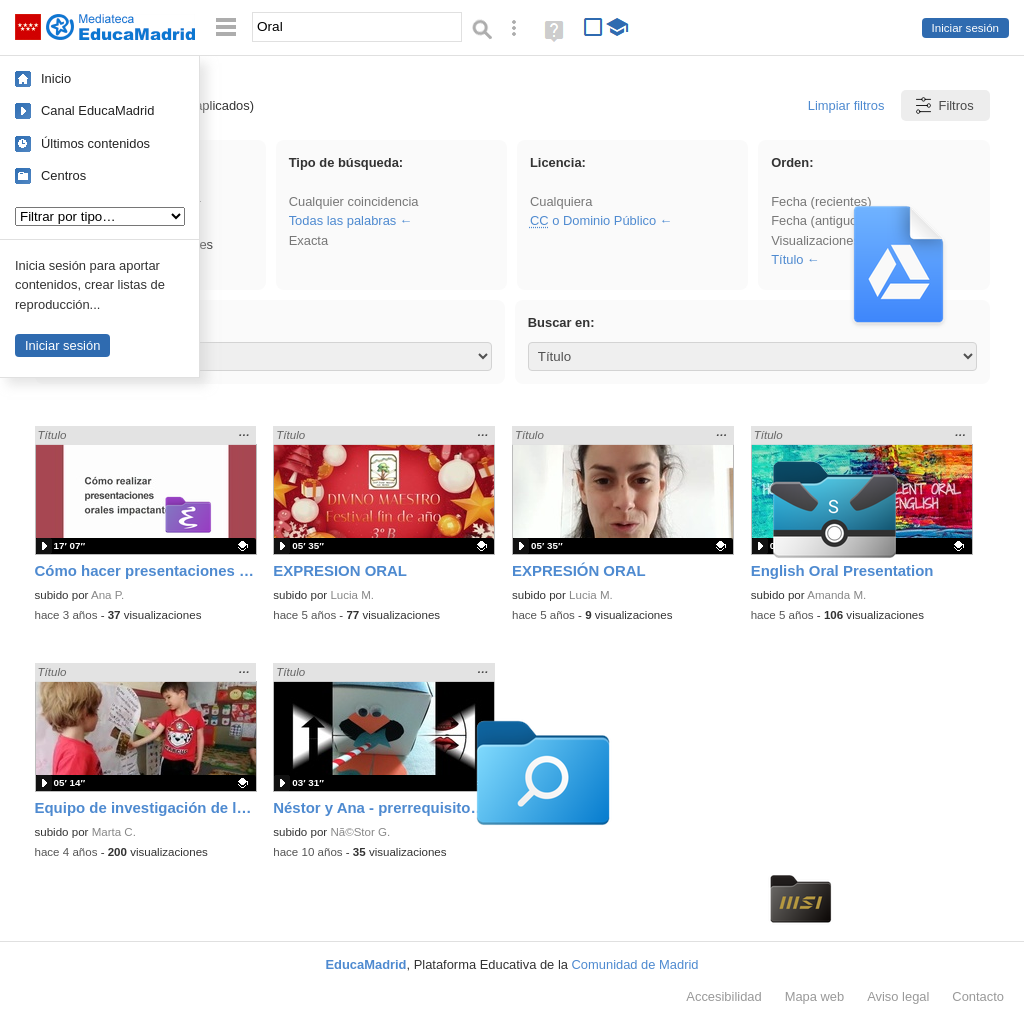  What do you see at coordinates (188, 516) in the screenshot?
I see `open emacs configuration files folder` at bounding box center [188, 516].